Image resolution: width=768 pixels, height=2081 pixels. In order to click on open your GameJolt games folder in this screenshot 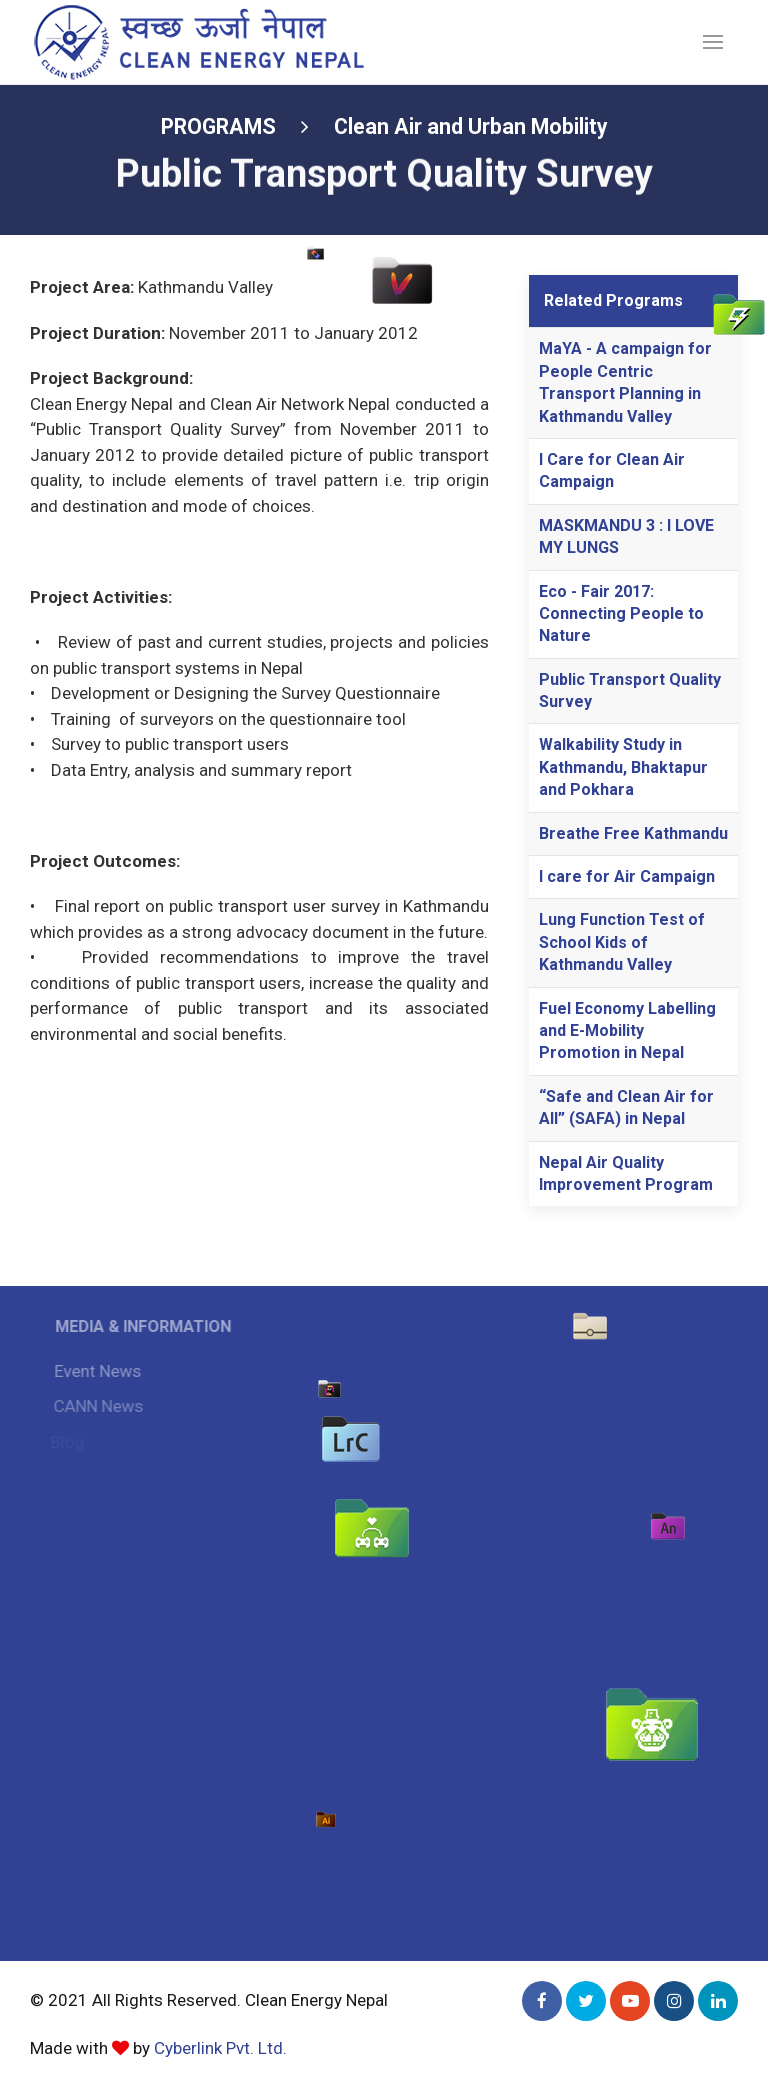, I will do `click(372, 1530)`.